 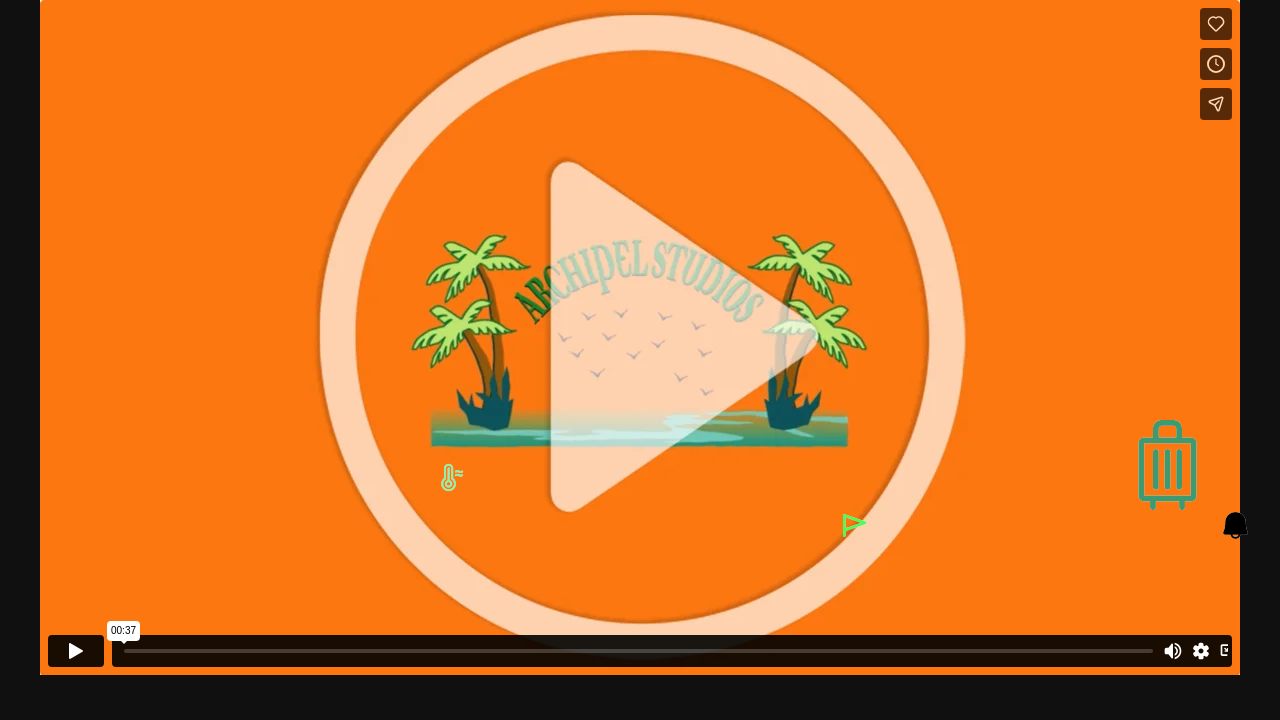 I want to click on indicates high temperature or heat warning, so click(x=449, y=477).